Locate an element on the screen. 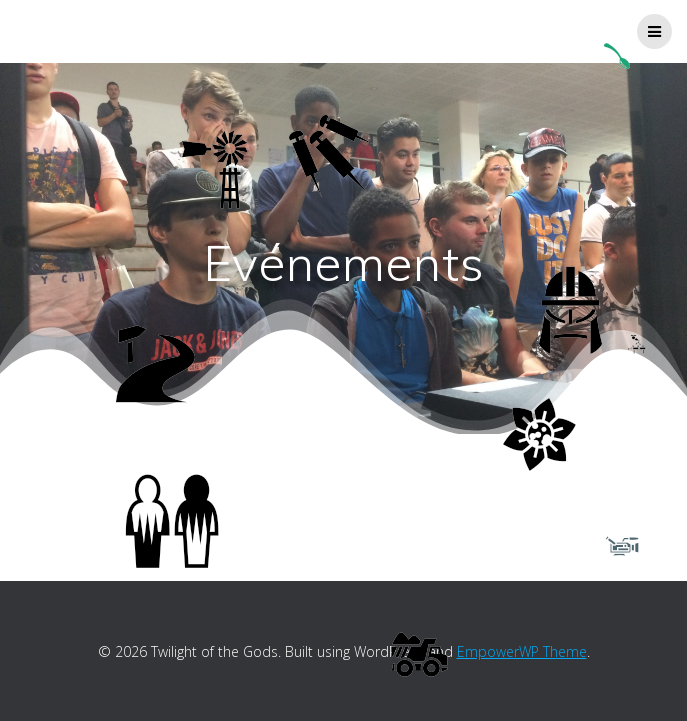  view hiking or walking trail routes is located at coordinates (155, 363).